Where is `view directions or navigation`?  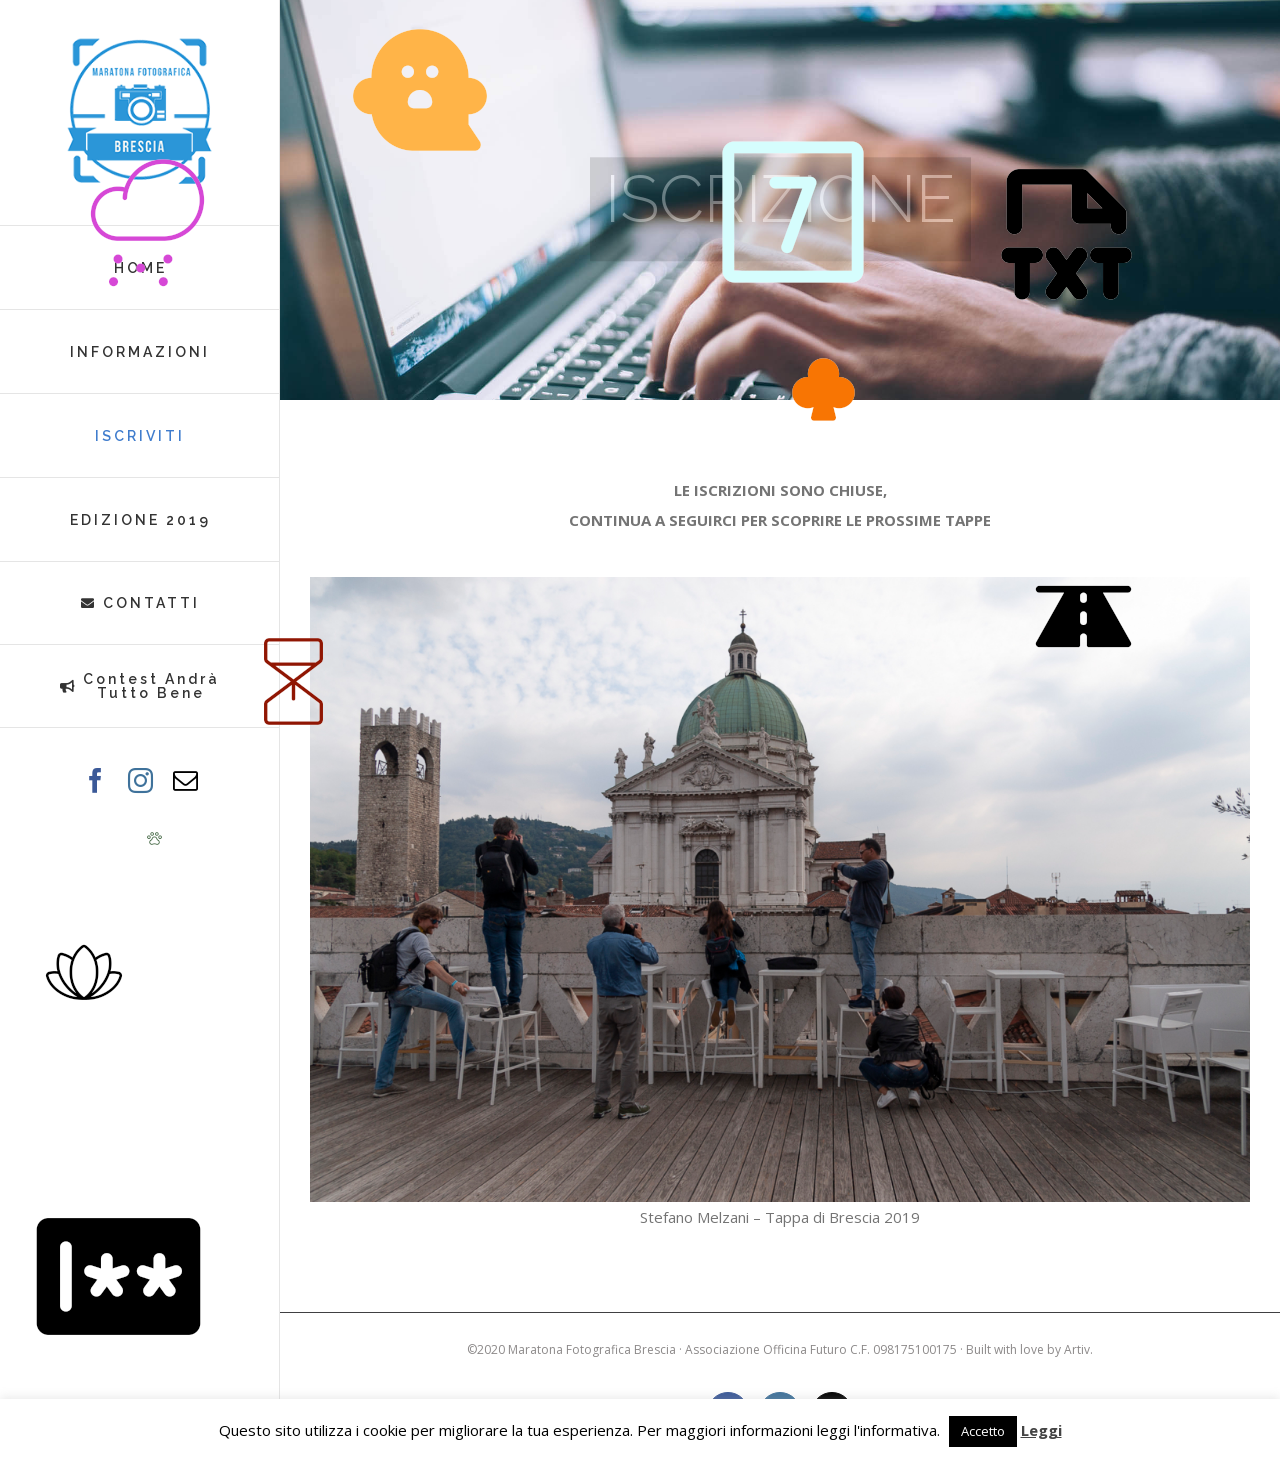 view directions or navigation is located at coordinates (1083, 616).